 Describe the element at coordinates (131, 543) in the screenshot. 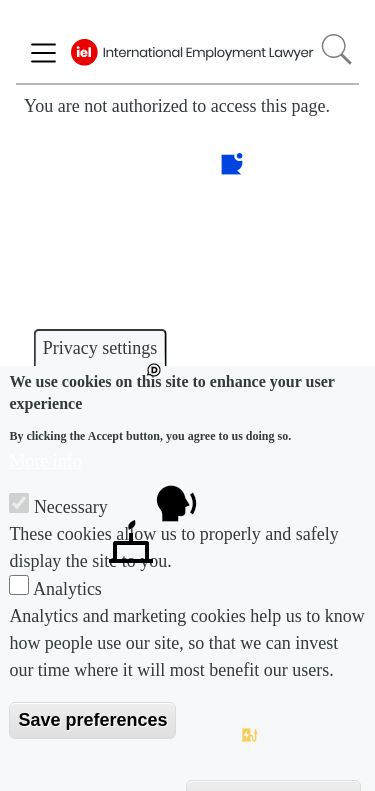

I see `view birthday or celebration notifications` at that location.